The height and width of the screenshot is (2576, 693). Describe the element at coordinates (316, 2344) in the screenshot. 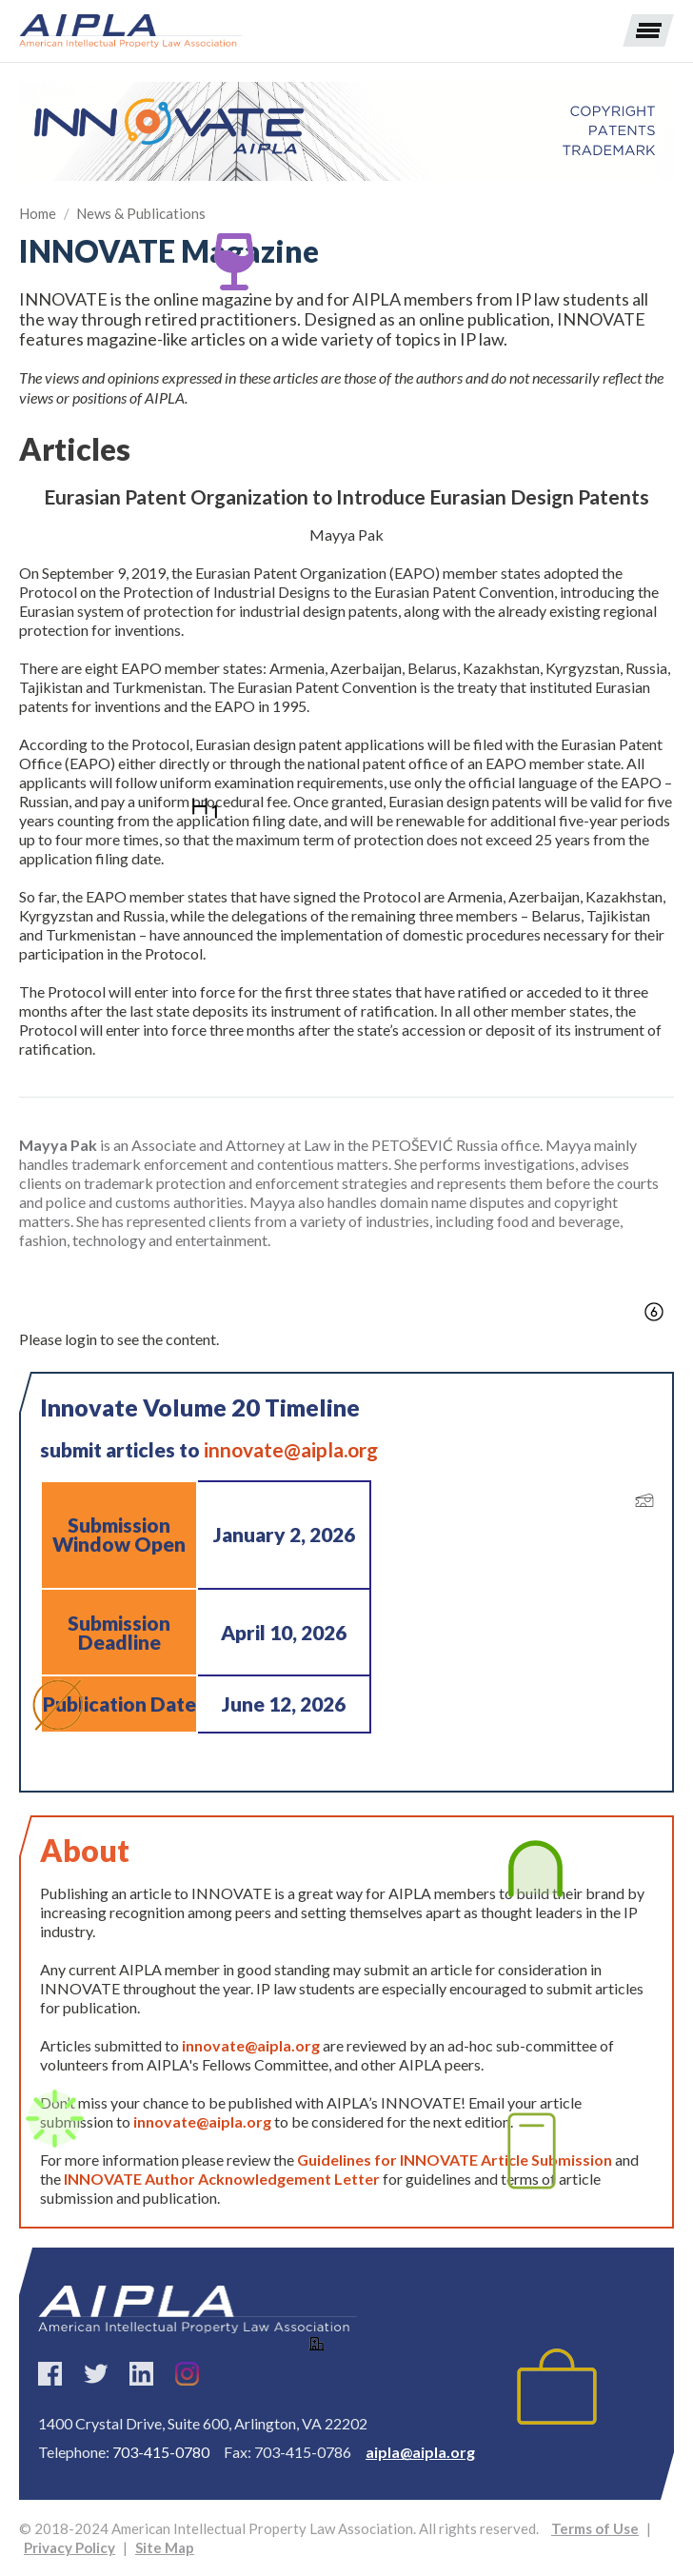

I see `find nearby hospitals or medical facilities` at that location.